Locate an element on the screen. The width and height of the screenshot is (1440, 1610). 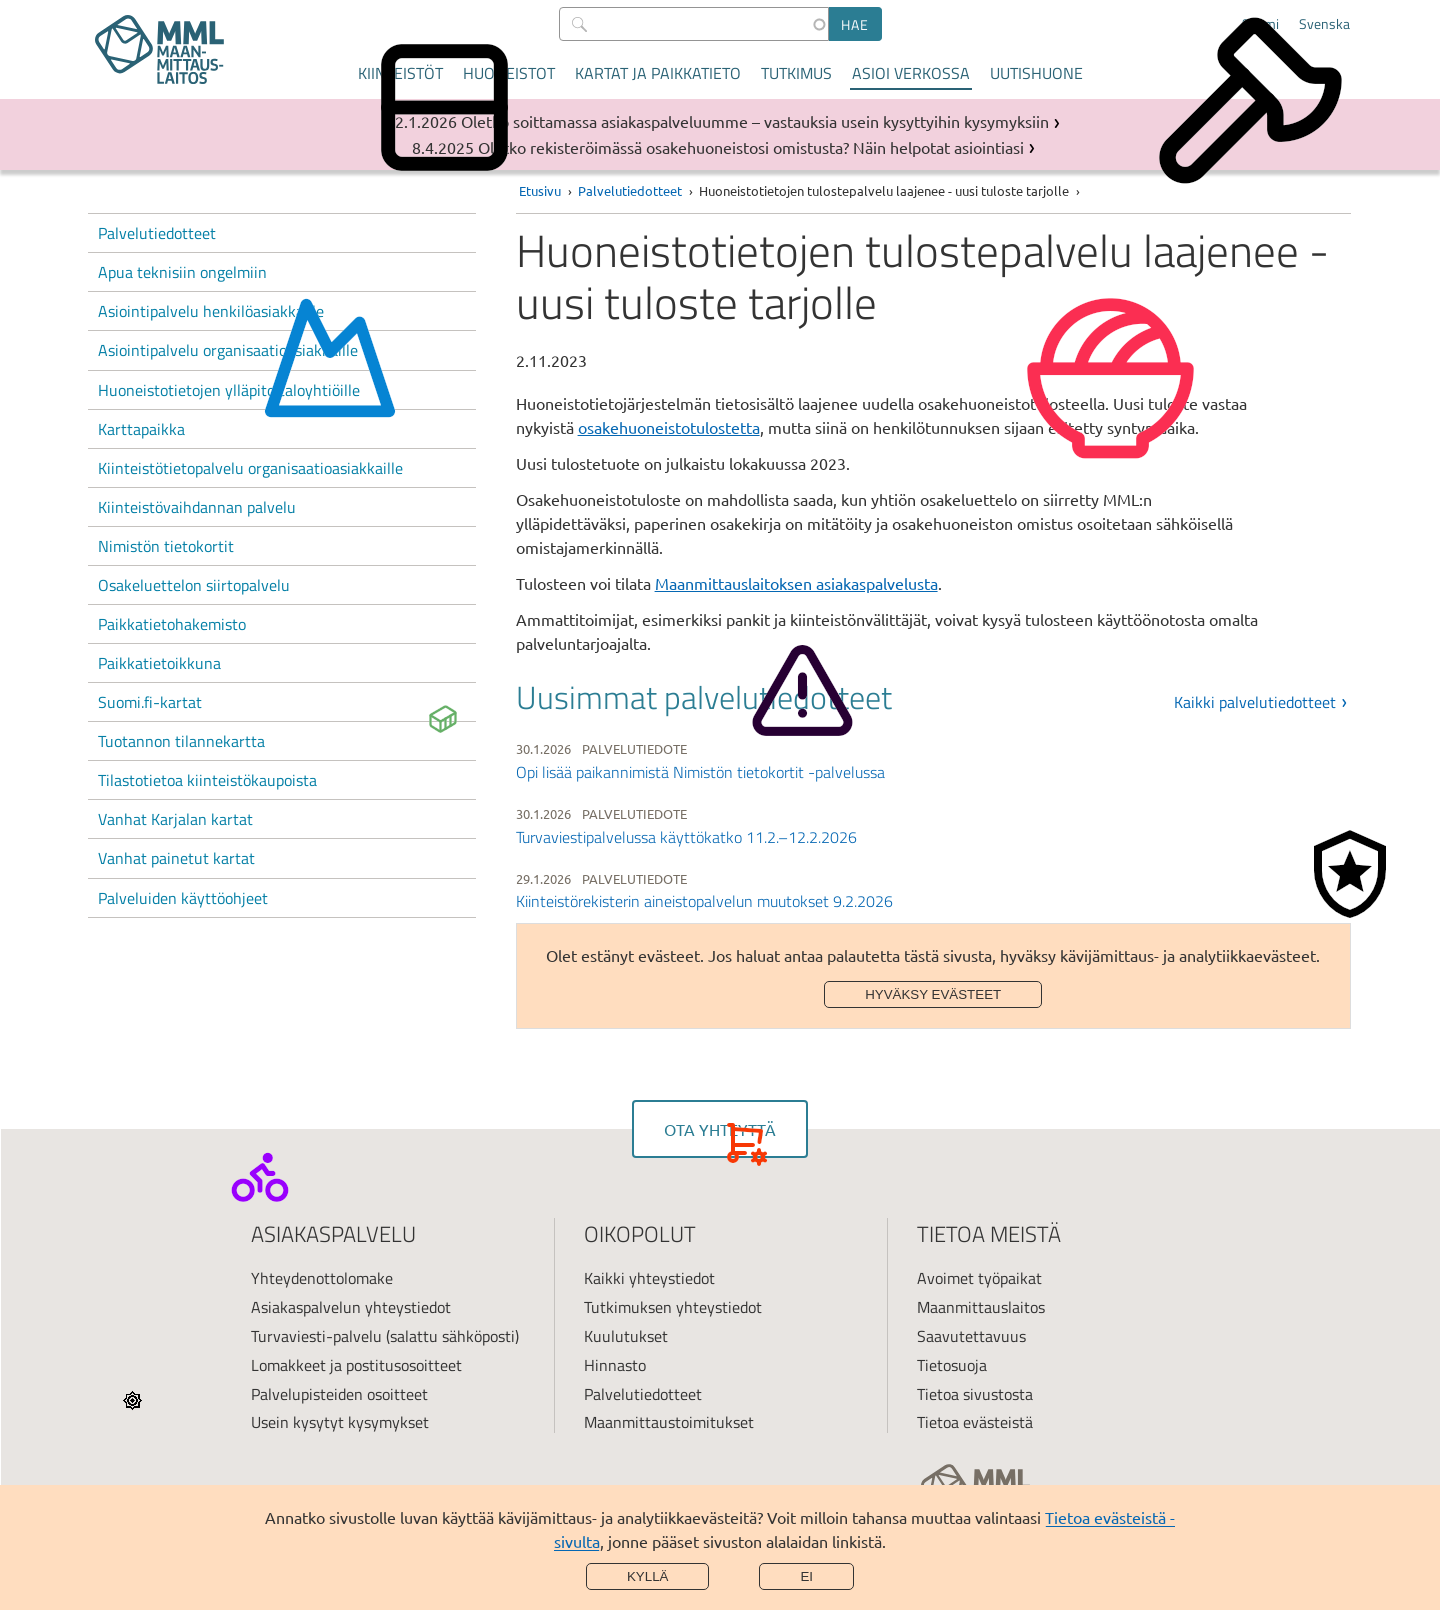
view food or meal options is located at coordinates (1110, 381).